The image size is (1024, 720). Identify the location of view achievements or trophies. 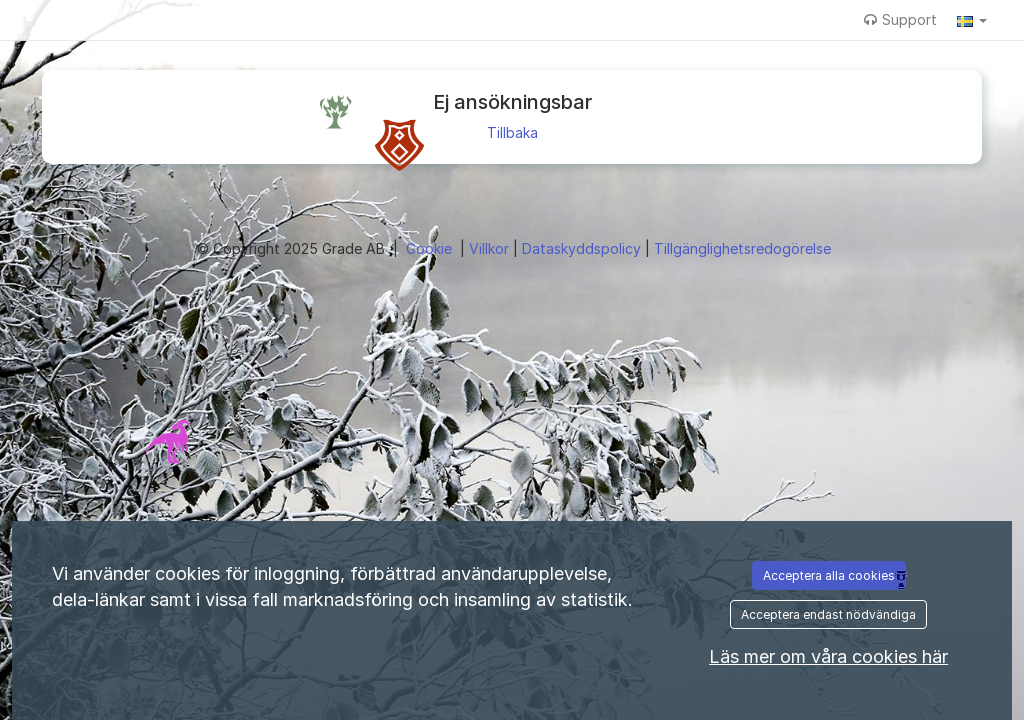
(901, 580).